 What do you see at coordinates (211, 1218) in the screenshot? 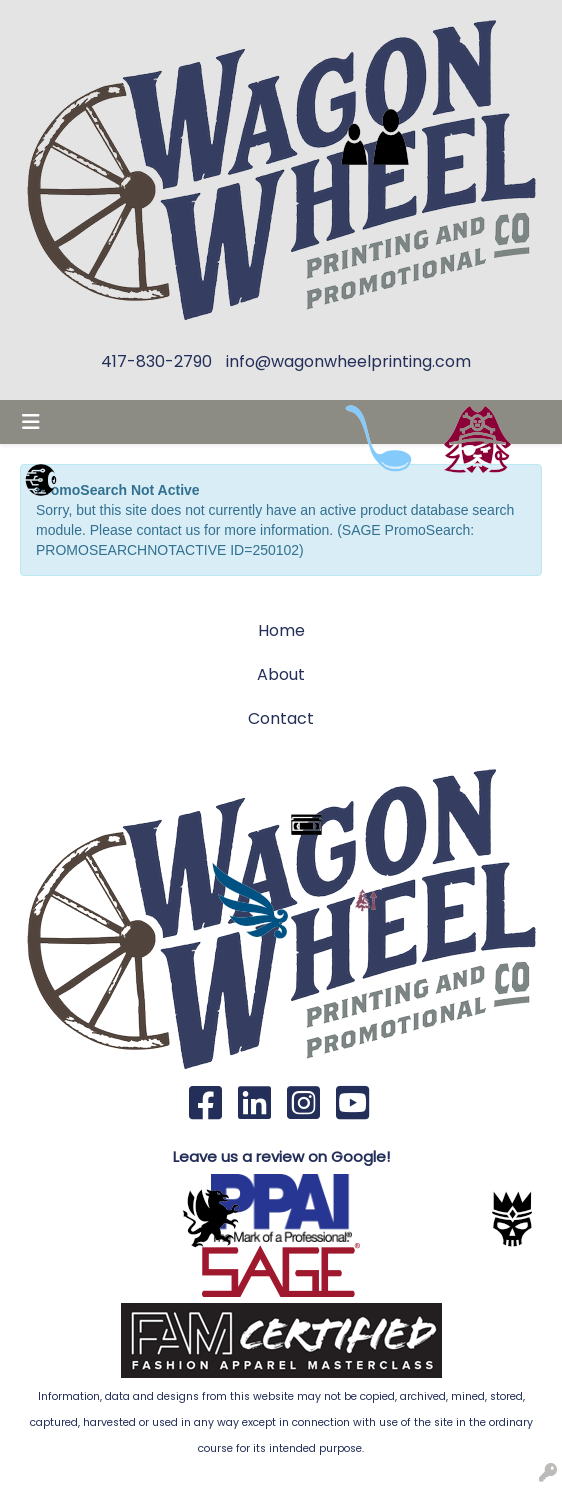
I see `fantasy game faction or guild emblem` at bounding box center [211, 1218].